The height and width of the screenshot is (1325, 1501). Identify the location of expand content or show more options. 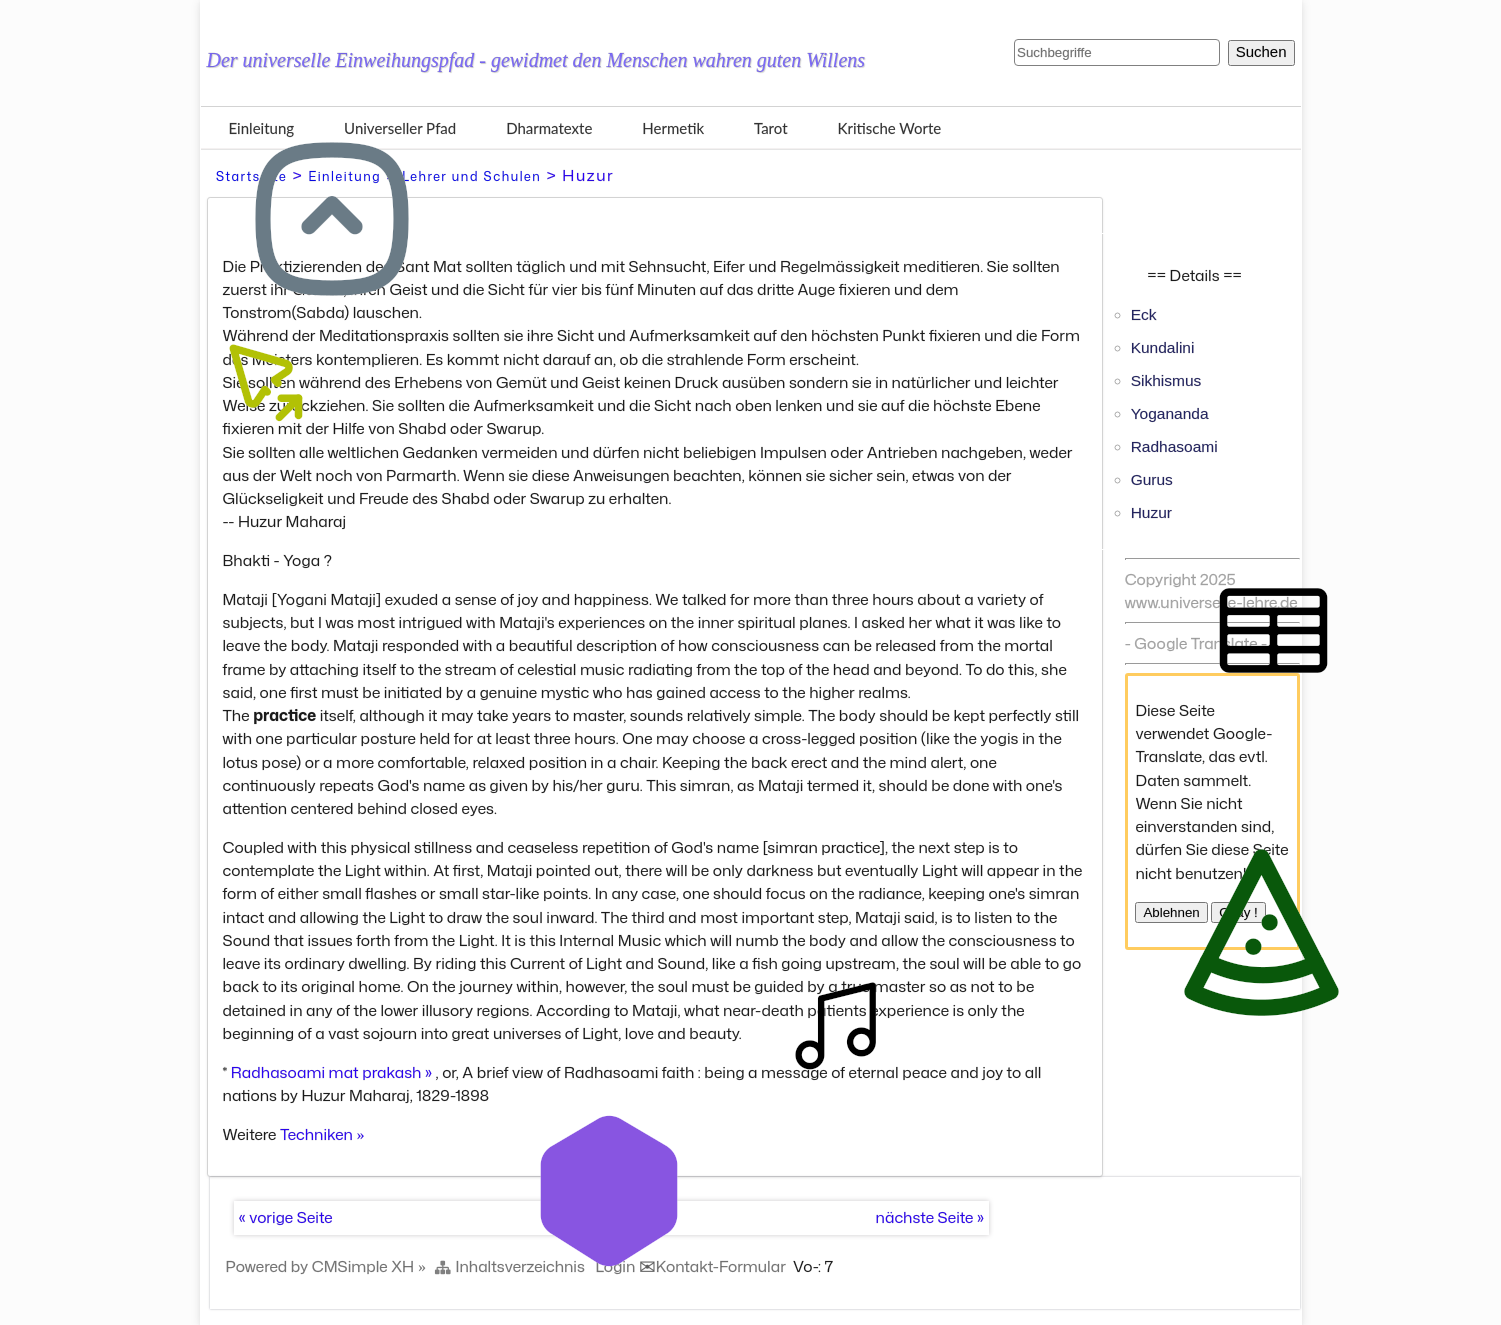
(332, 219).